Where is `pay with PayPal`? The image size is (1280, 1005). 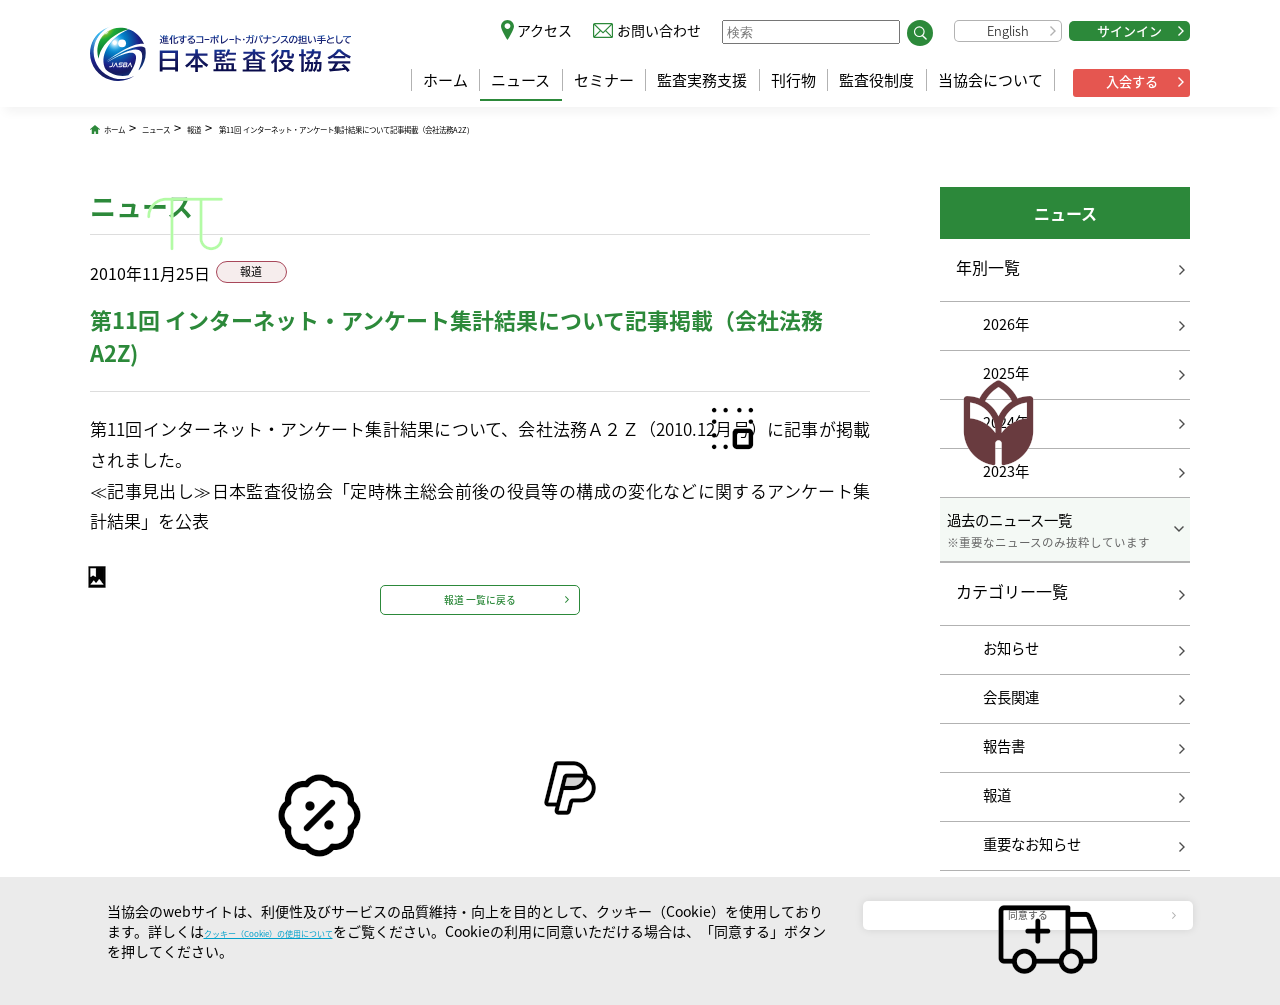
pay with PayPal is located at coordinates (569, 788).